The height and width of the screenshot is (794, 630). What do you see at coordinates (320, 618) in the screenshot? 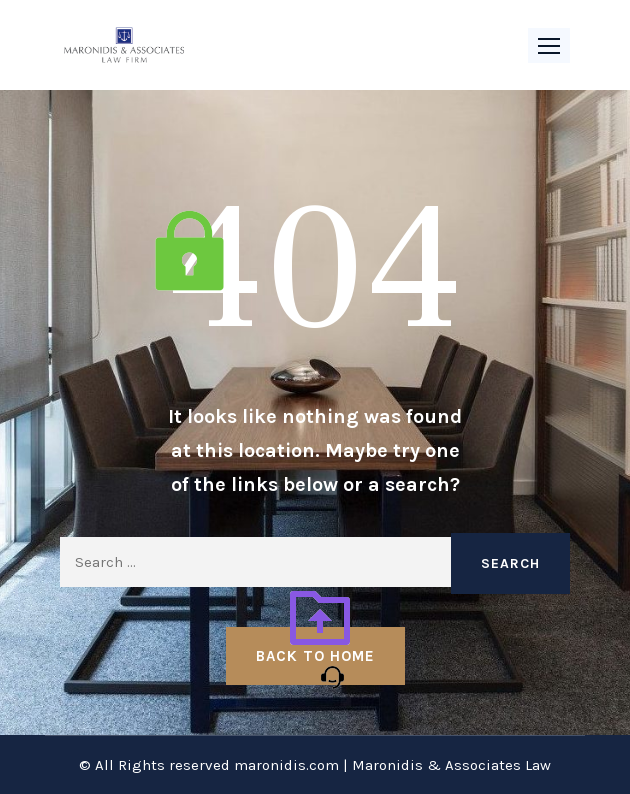
I see `upload files to a folder` at bounding box center [320, 618].